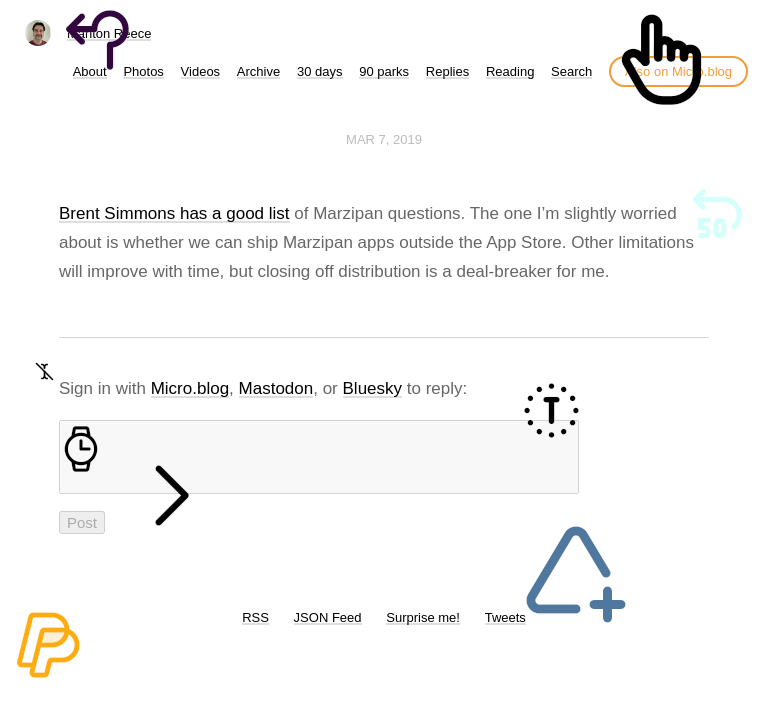 The height and width of the screenshot is (720, 768). Describe the element at coordinates (44, 371) in the screenshot. I see `cursor tracking disabled` at that location.